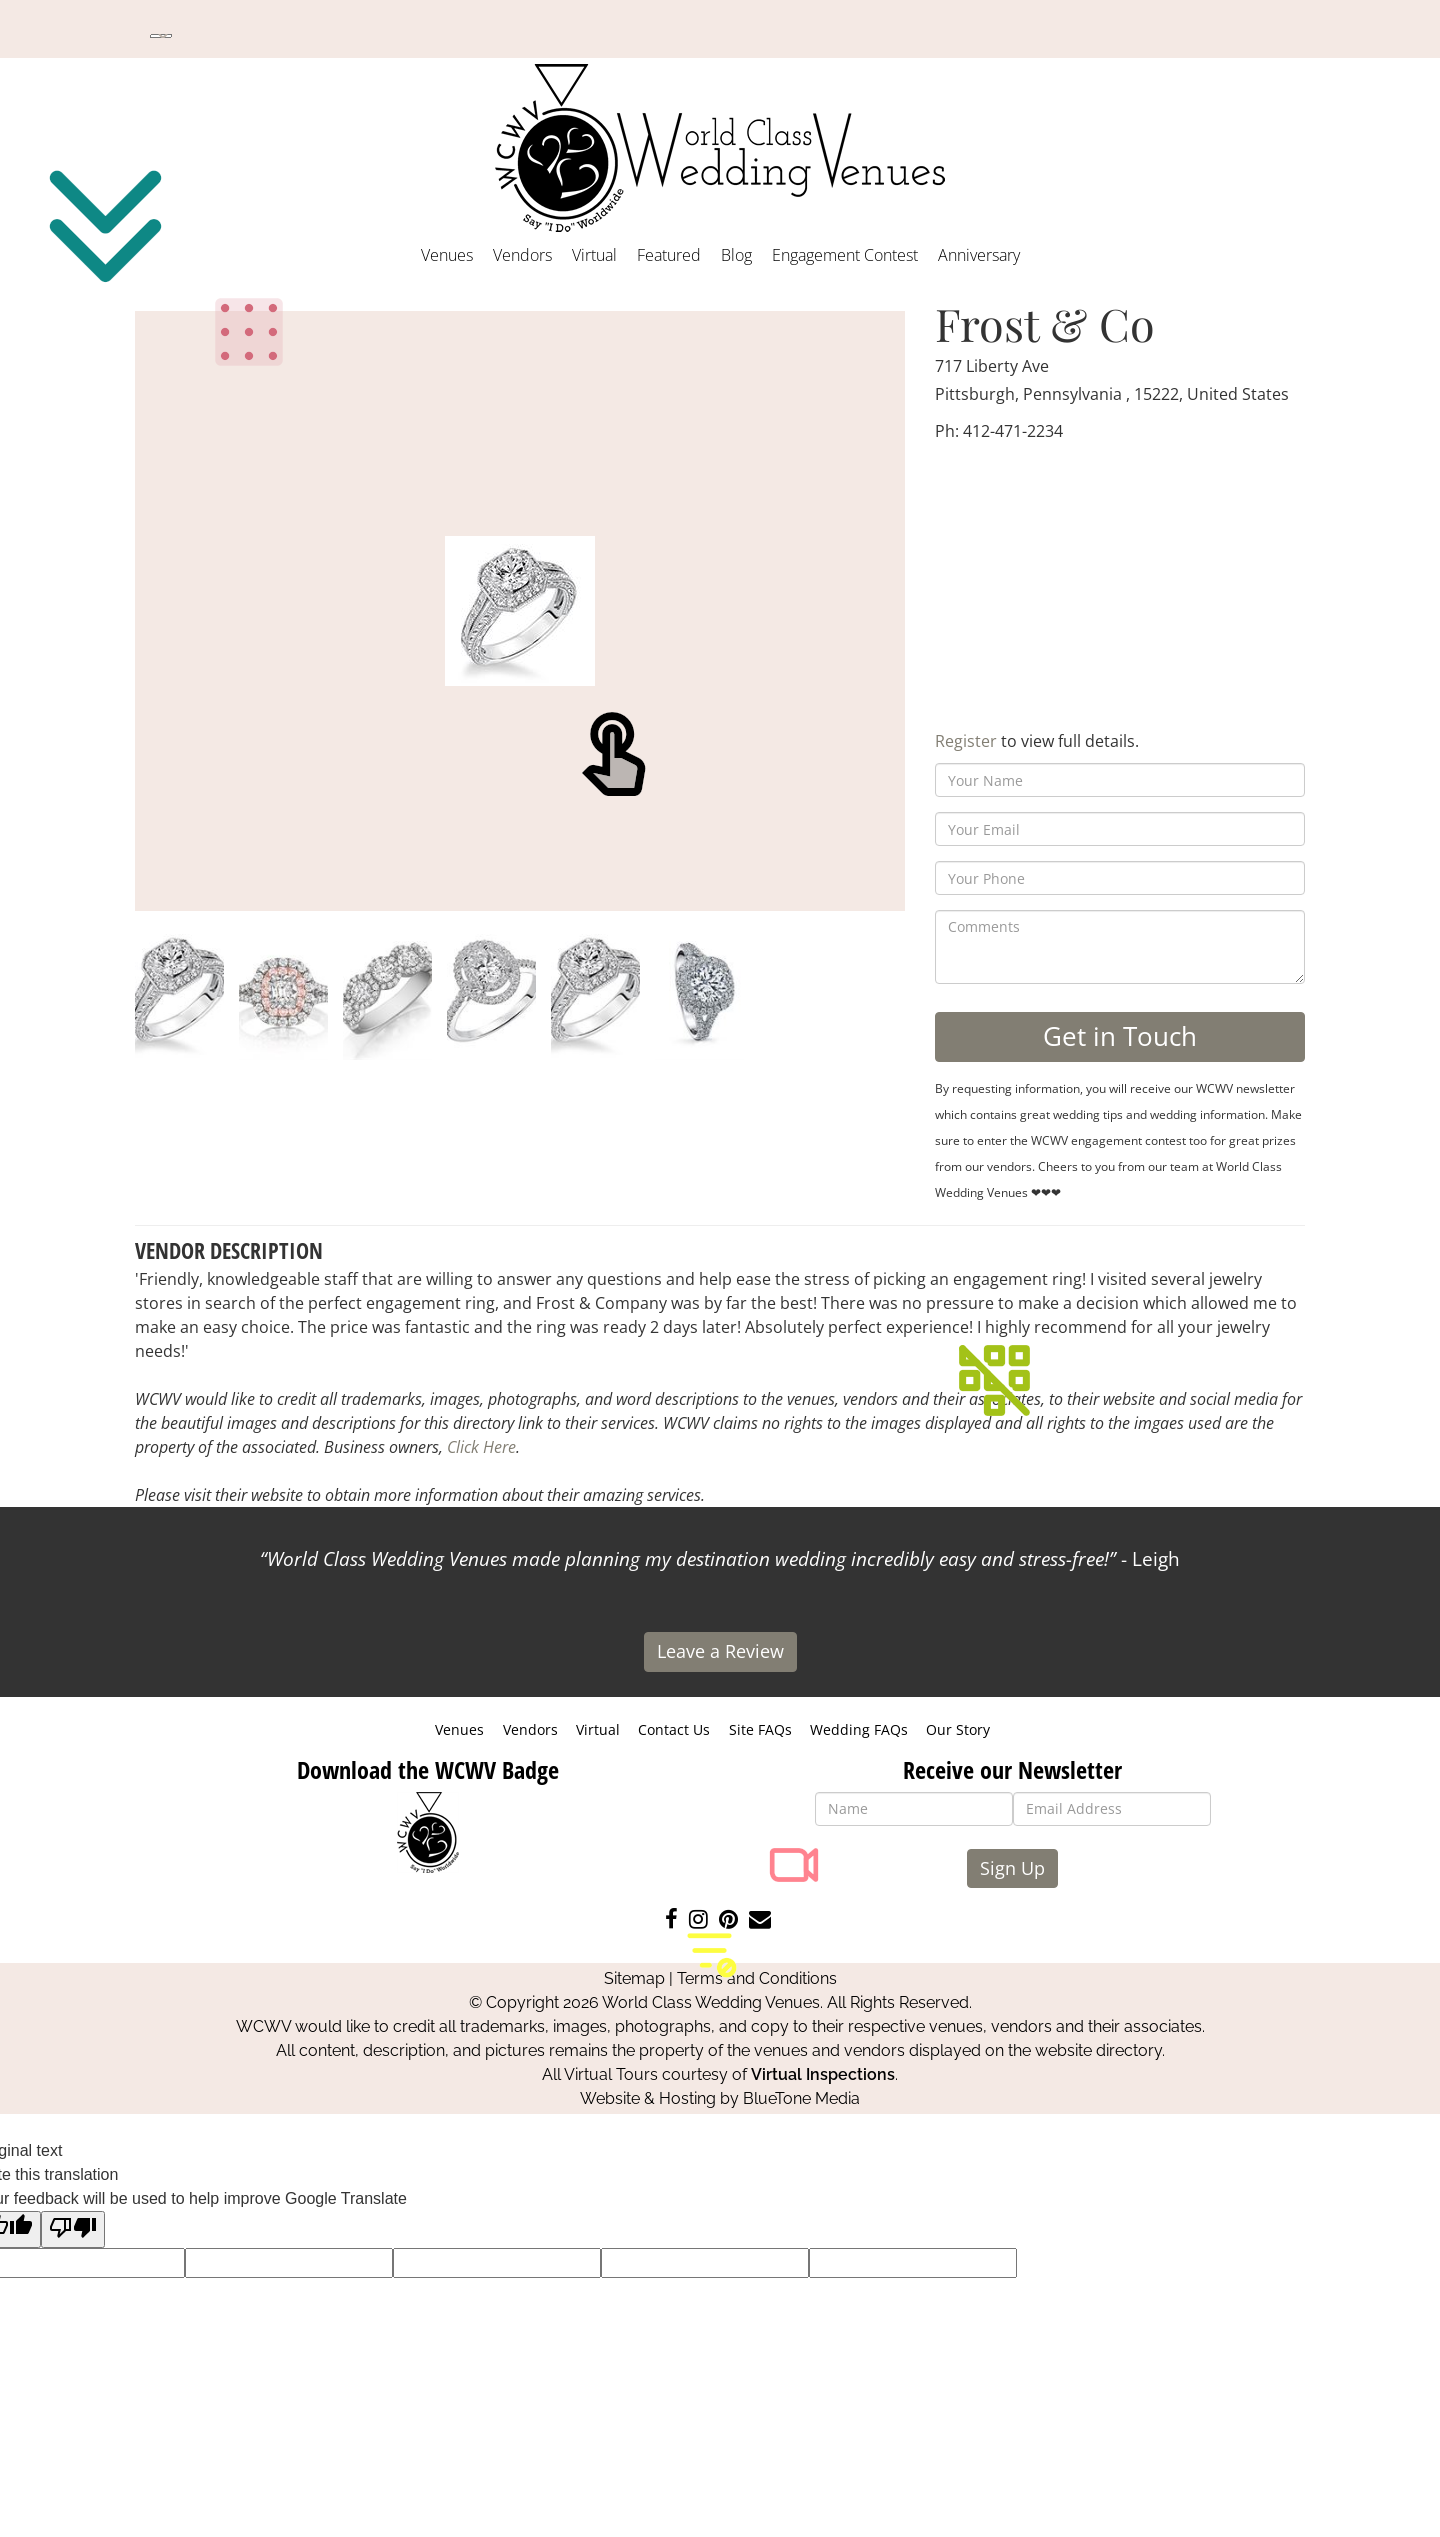 The height and width of the screenshot is (2537, 1440). What do you see at coordinates (614, 756) in the screenshot?
I see `tap to interact with touchscreen element` at bounding box center [614, 756].